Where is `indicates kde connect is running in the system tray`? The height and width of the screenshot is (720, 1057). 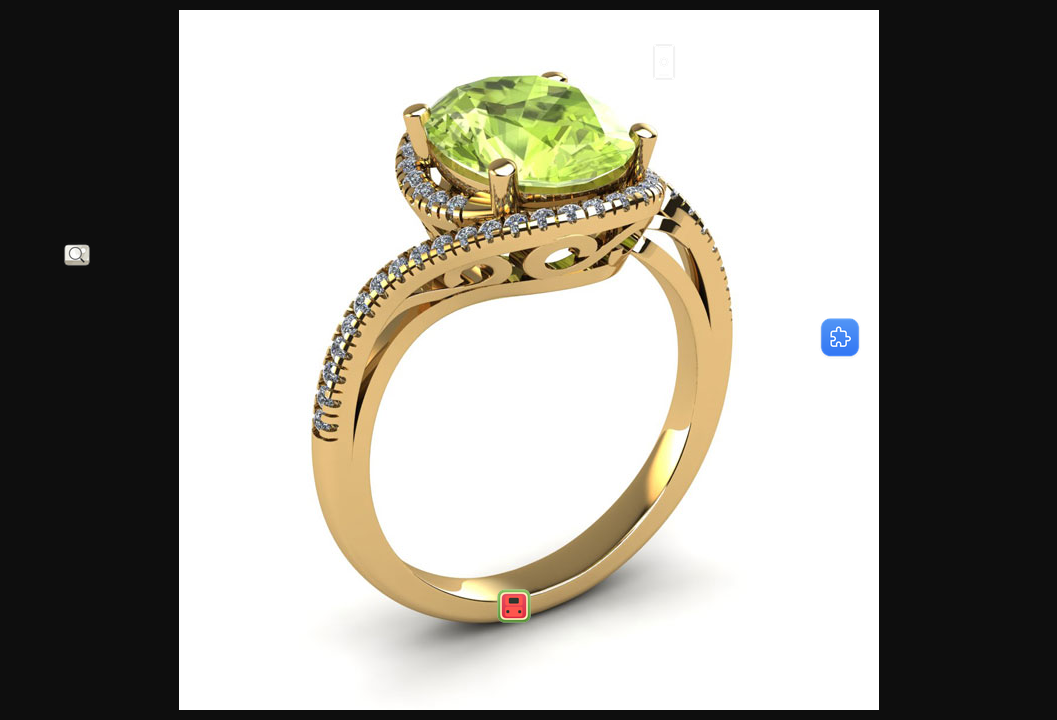 indicates kde connect is running in the system tray is located at coordinates (664, 62).